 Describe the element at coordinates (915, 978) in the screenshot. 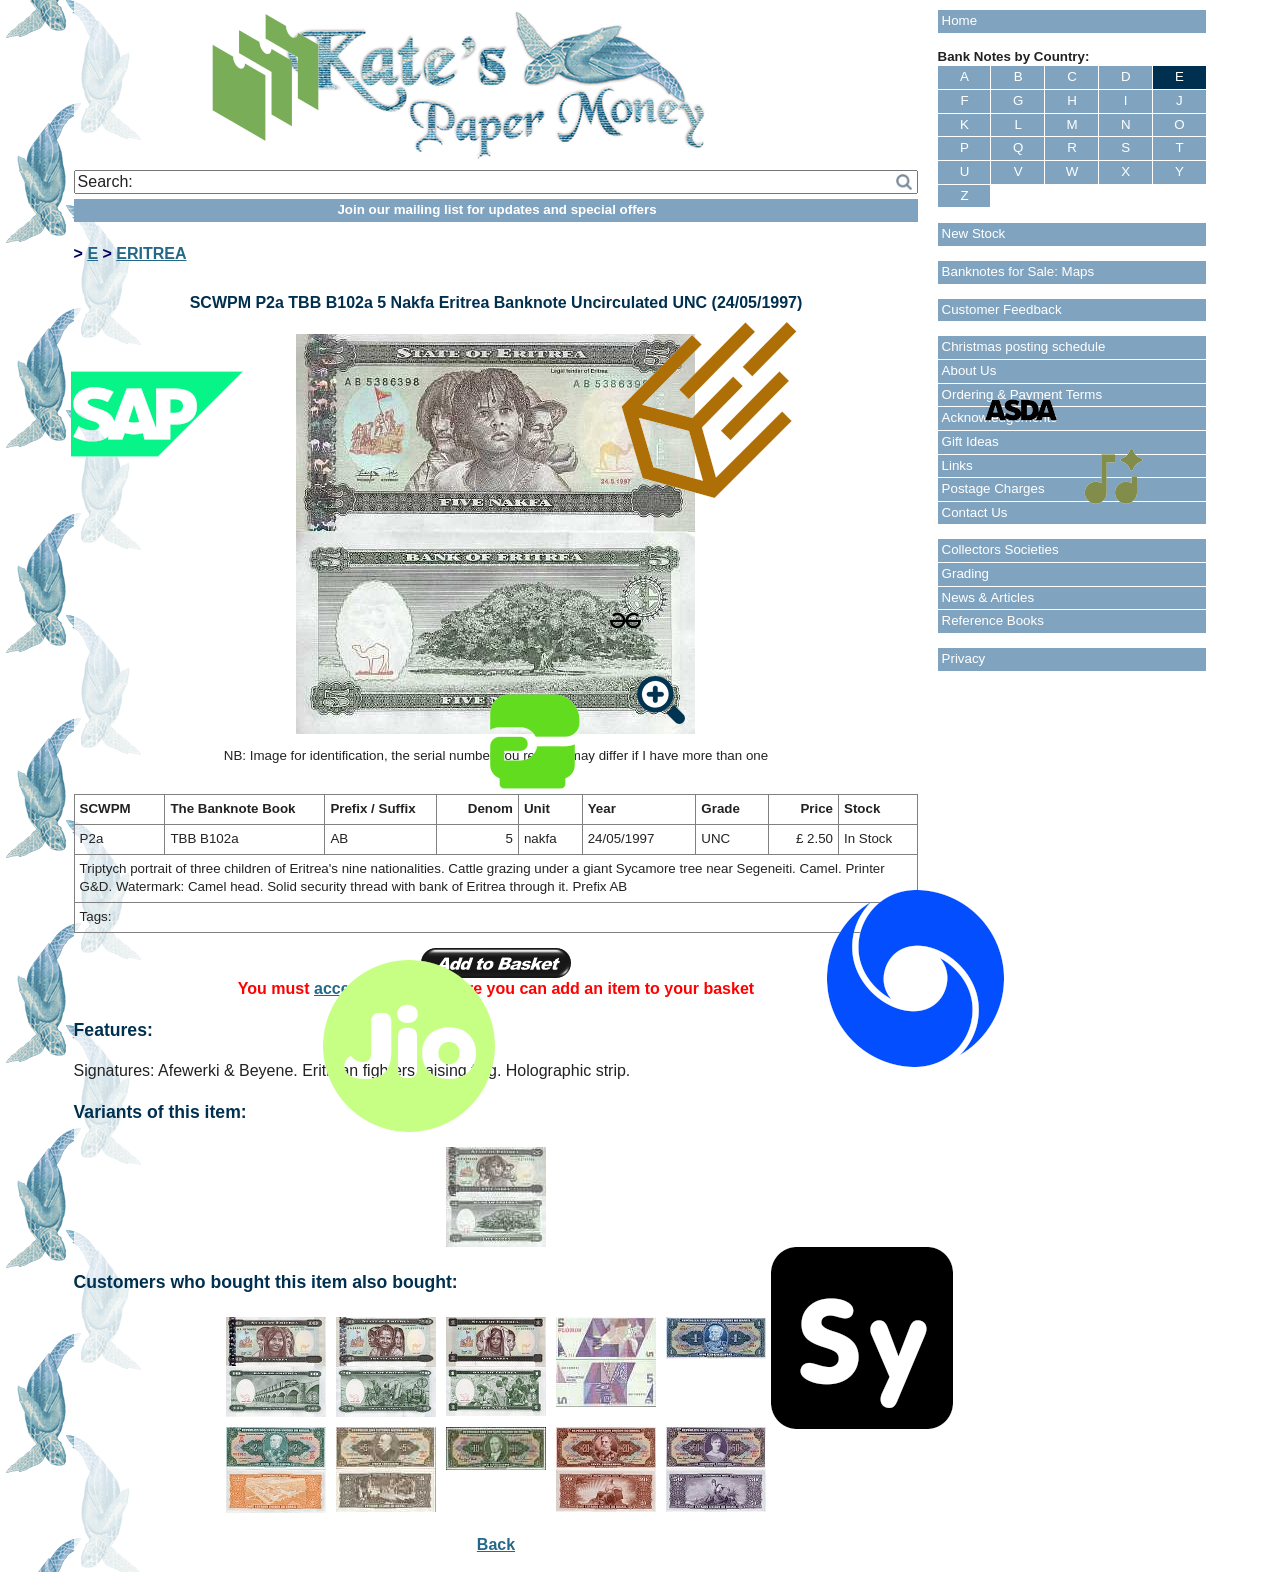

I see `deepmind company logo` at that location.